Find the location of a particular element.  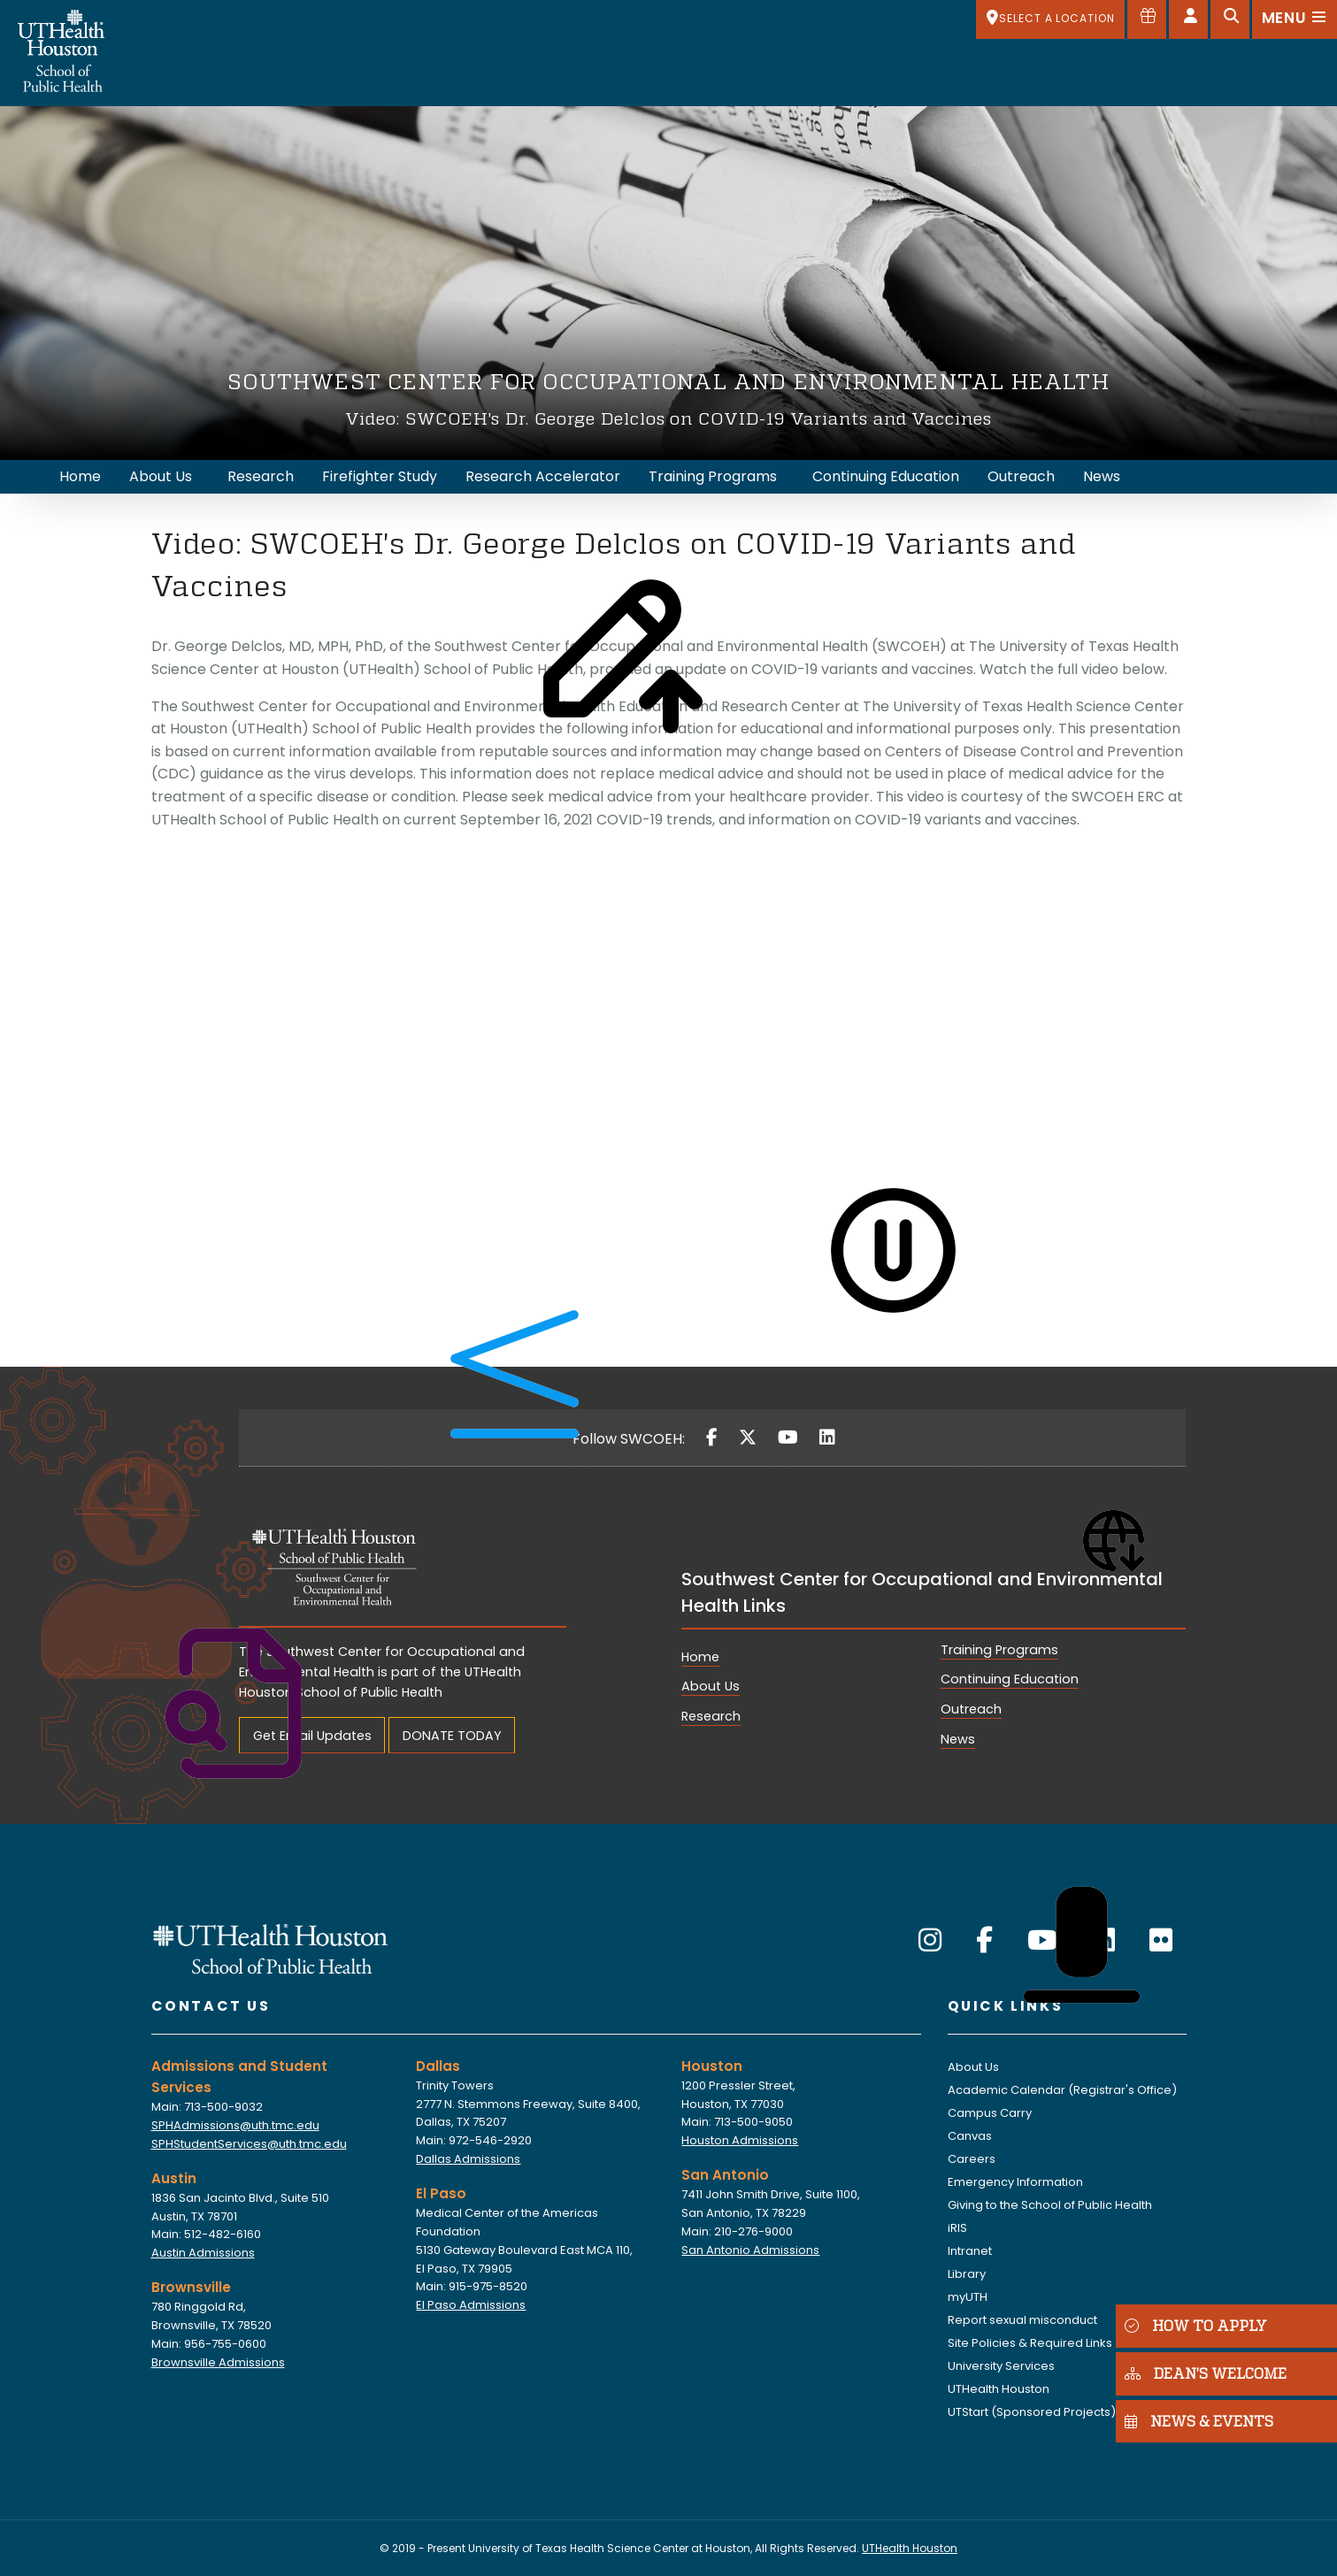

align selected element to bottom is located at coordinates (1081, 1944).